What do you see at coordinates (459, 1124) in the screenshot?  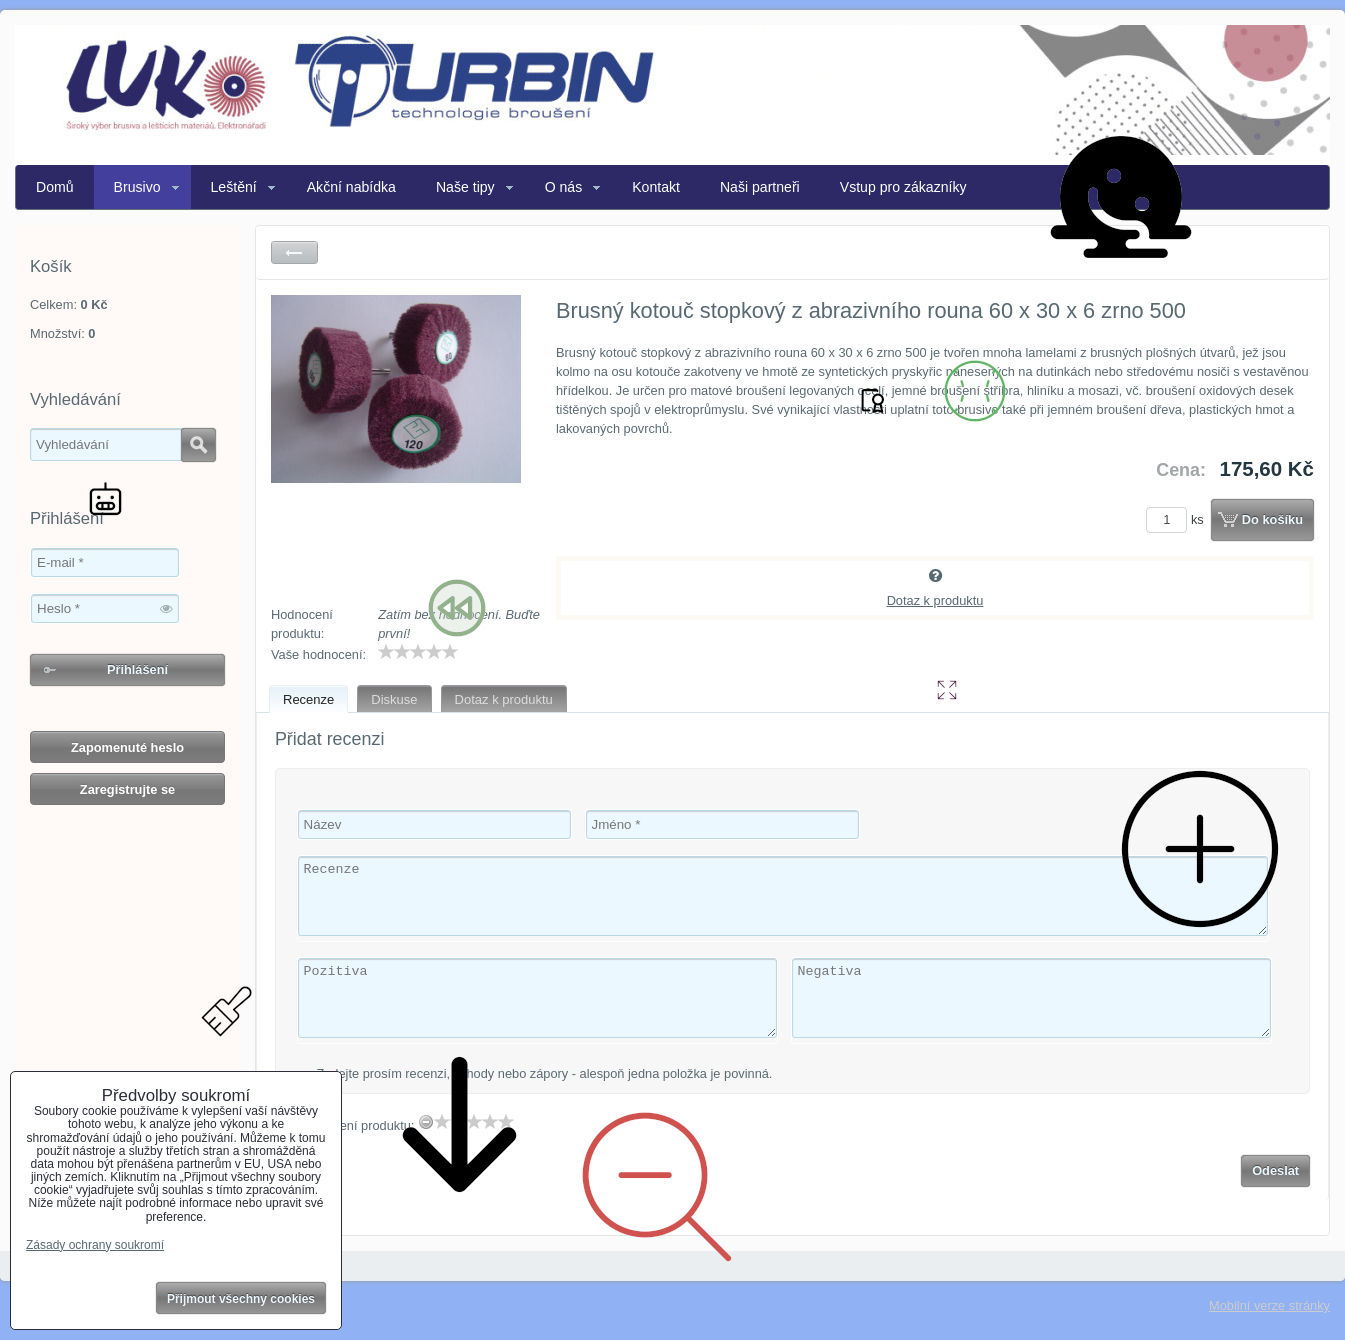 I see `scroll down or view more content` at bounding box center [459, 1124].